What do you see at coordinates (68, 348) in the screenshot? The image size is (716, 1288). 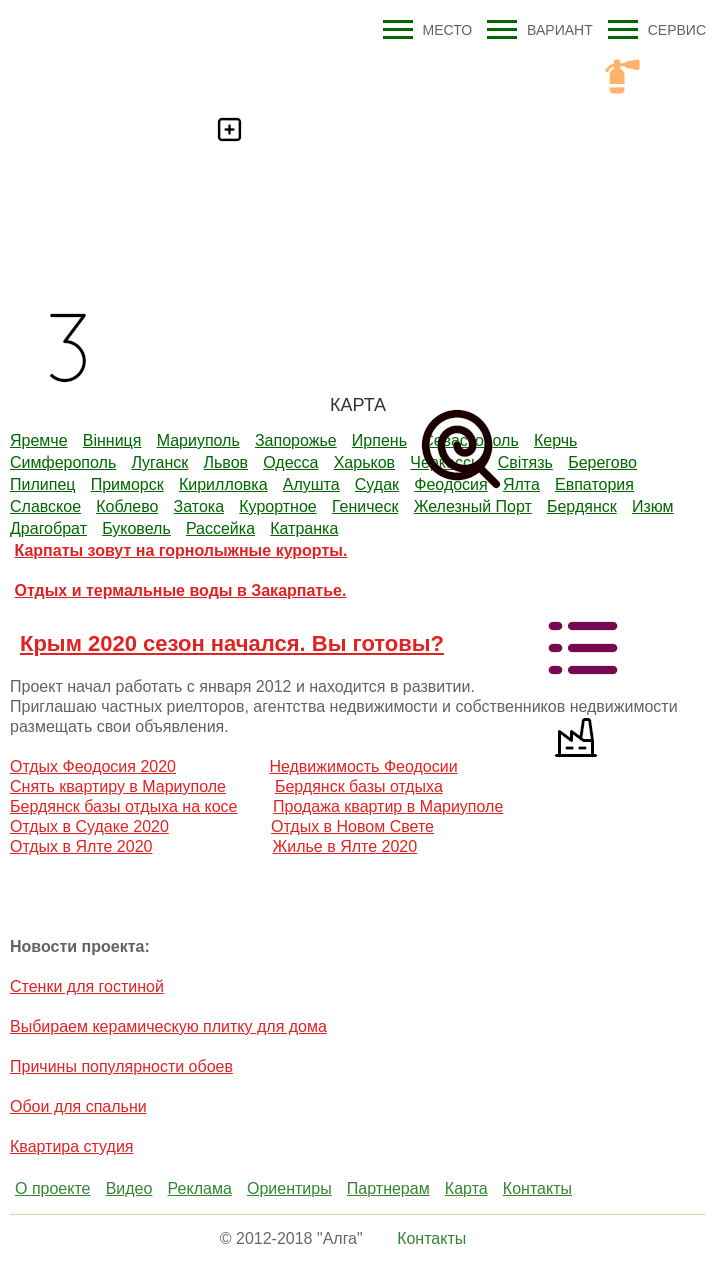 I see `indicates step three in a multi-step process` at bounding box center [68, 348].